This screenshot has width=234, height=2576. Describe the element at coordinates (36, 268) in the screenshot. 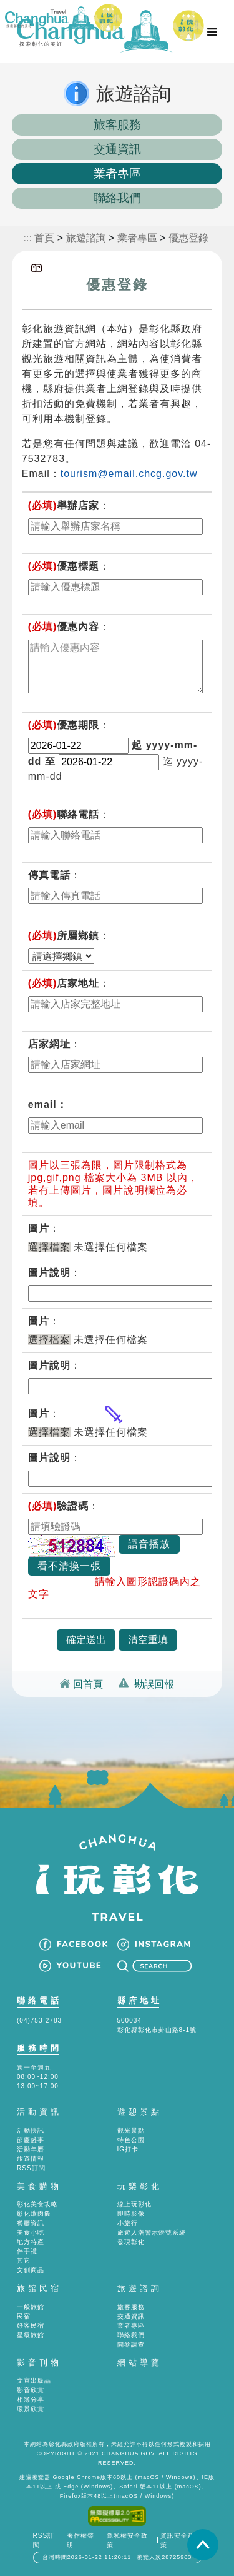

I see `access your mailbox or inbox` at that location.